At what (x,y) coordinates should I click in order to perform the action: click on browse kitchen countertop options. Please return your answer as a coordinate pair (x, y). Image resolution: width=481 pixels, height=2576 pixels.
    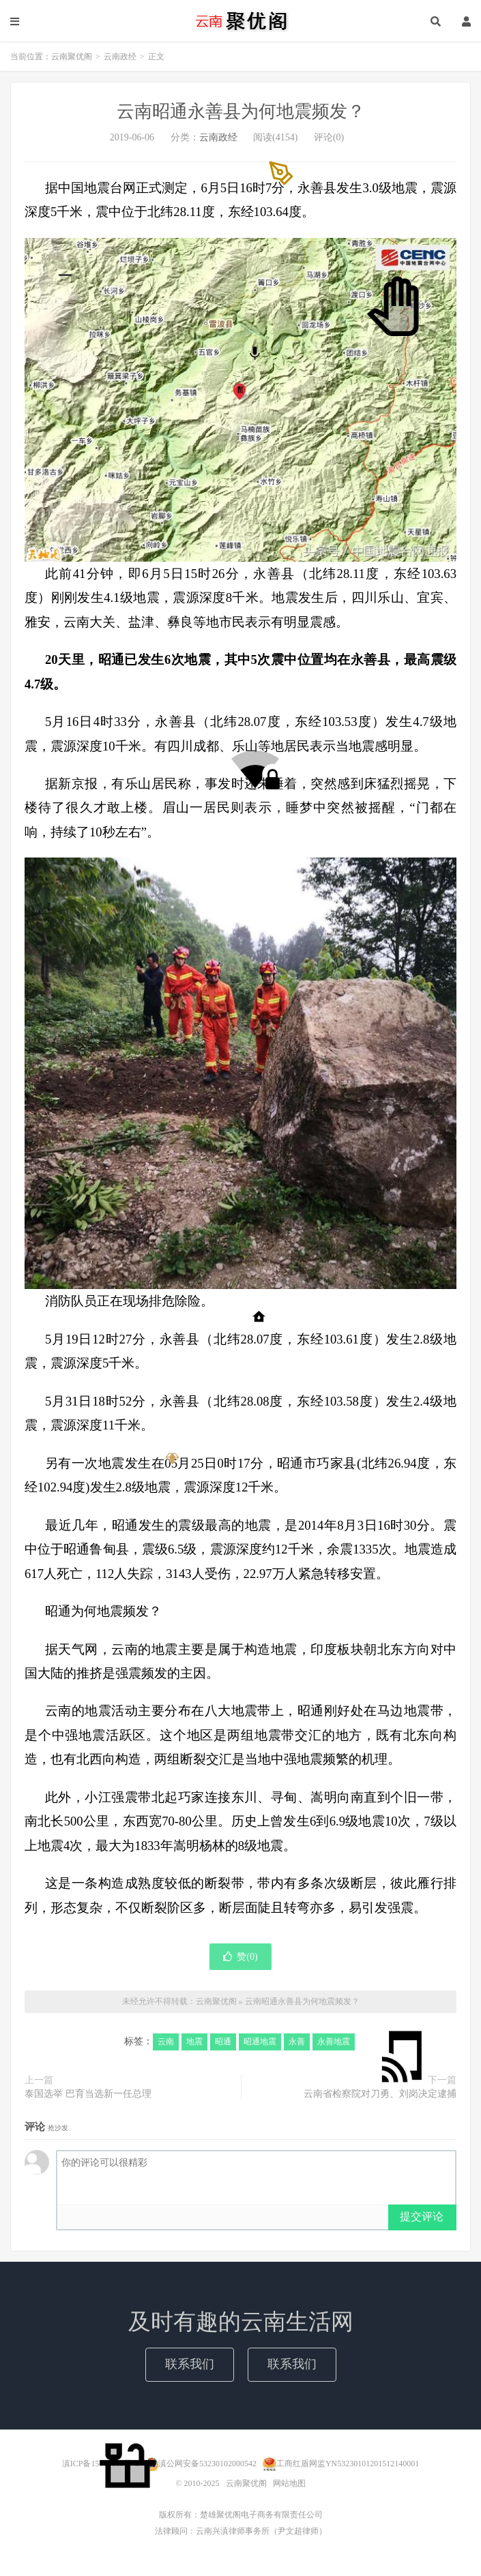
    Looking at the image, I should click on (128, 2466).